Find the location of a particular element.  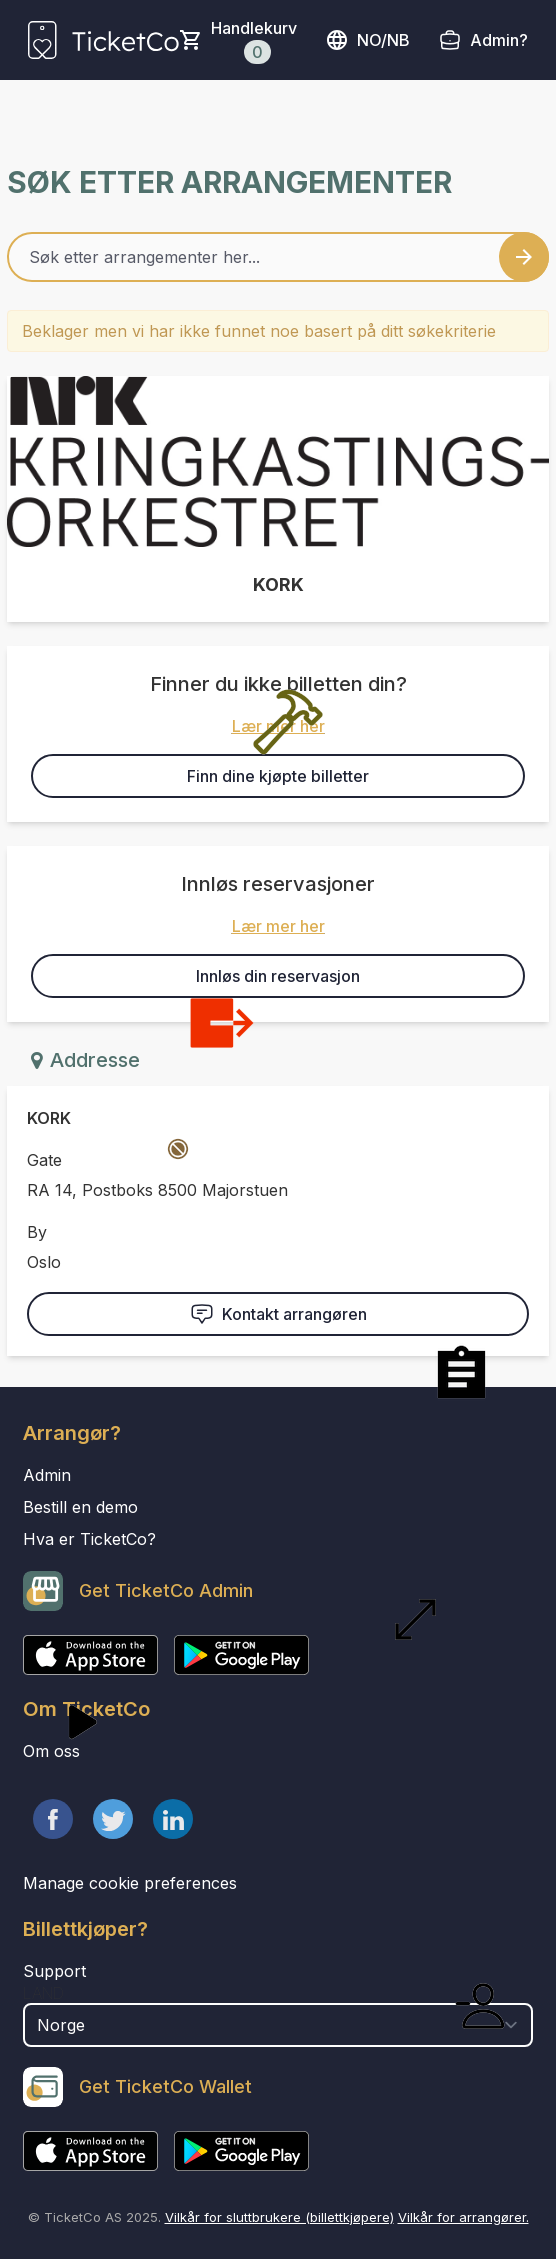

access build or developer tools is located at coordinates (288, 722).